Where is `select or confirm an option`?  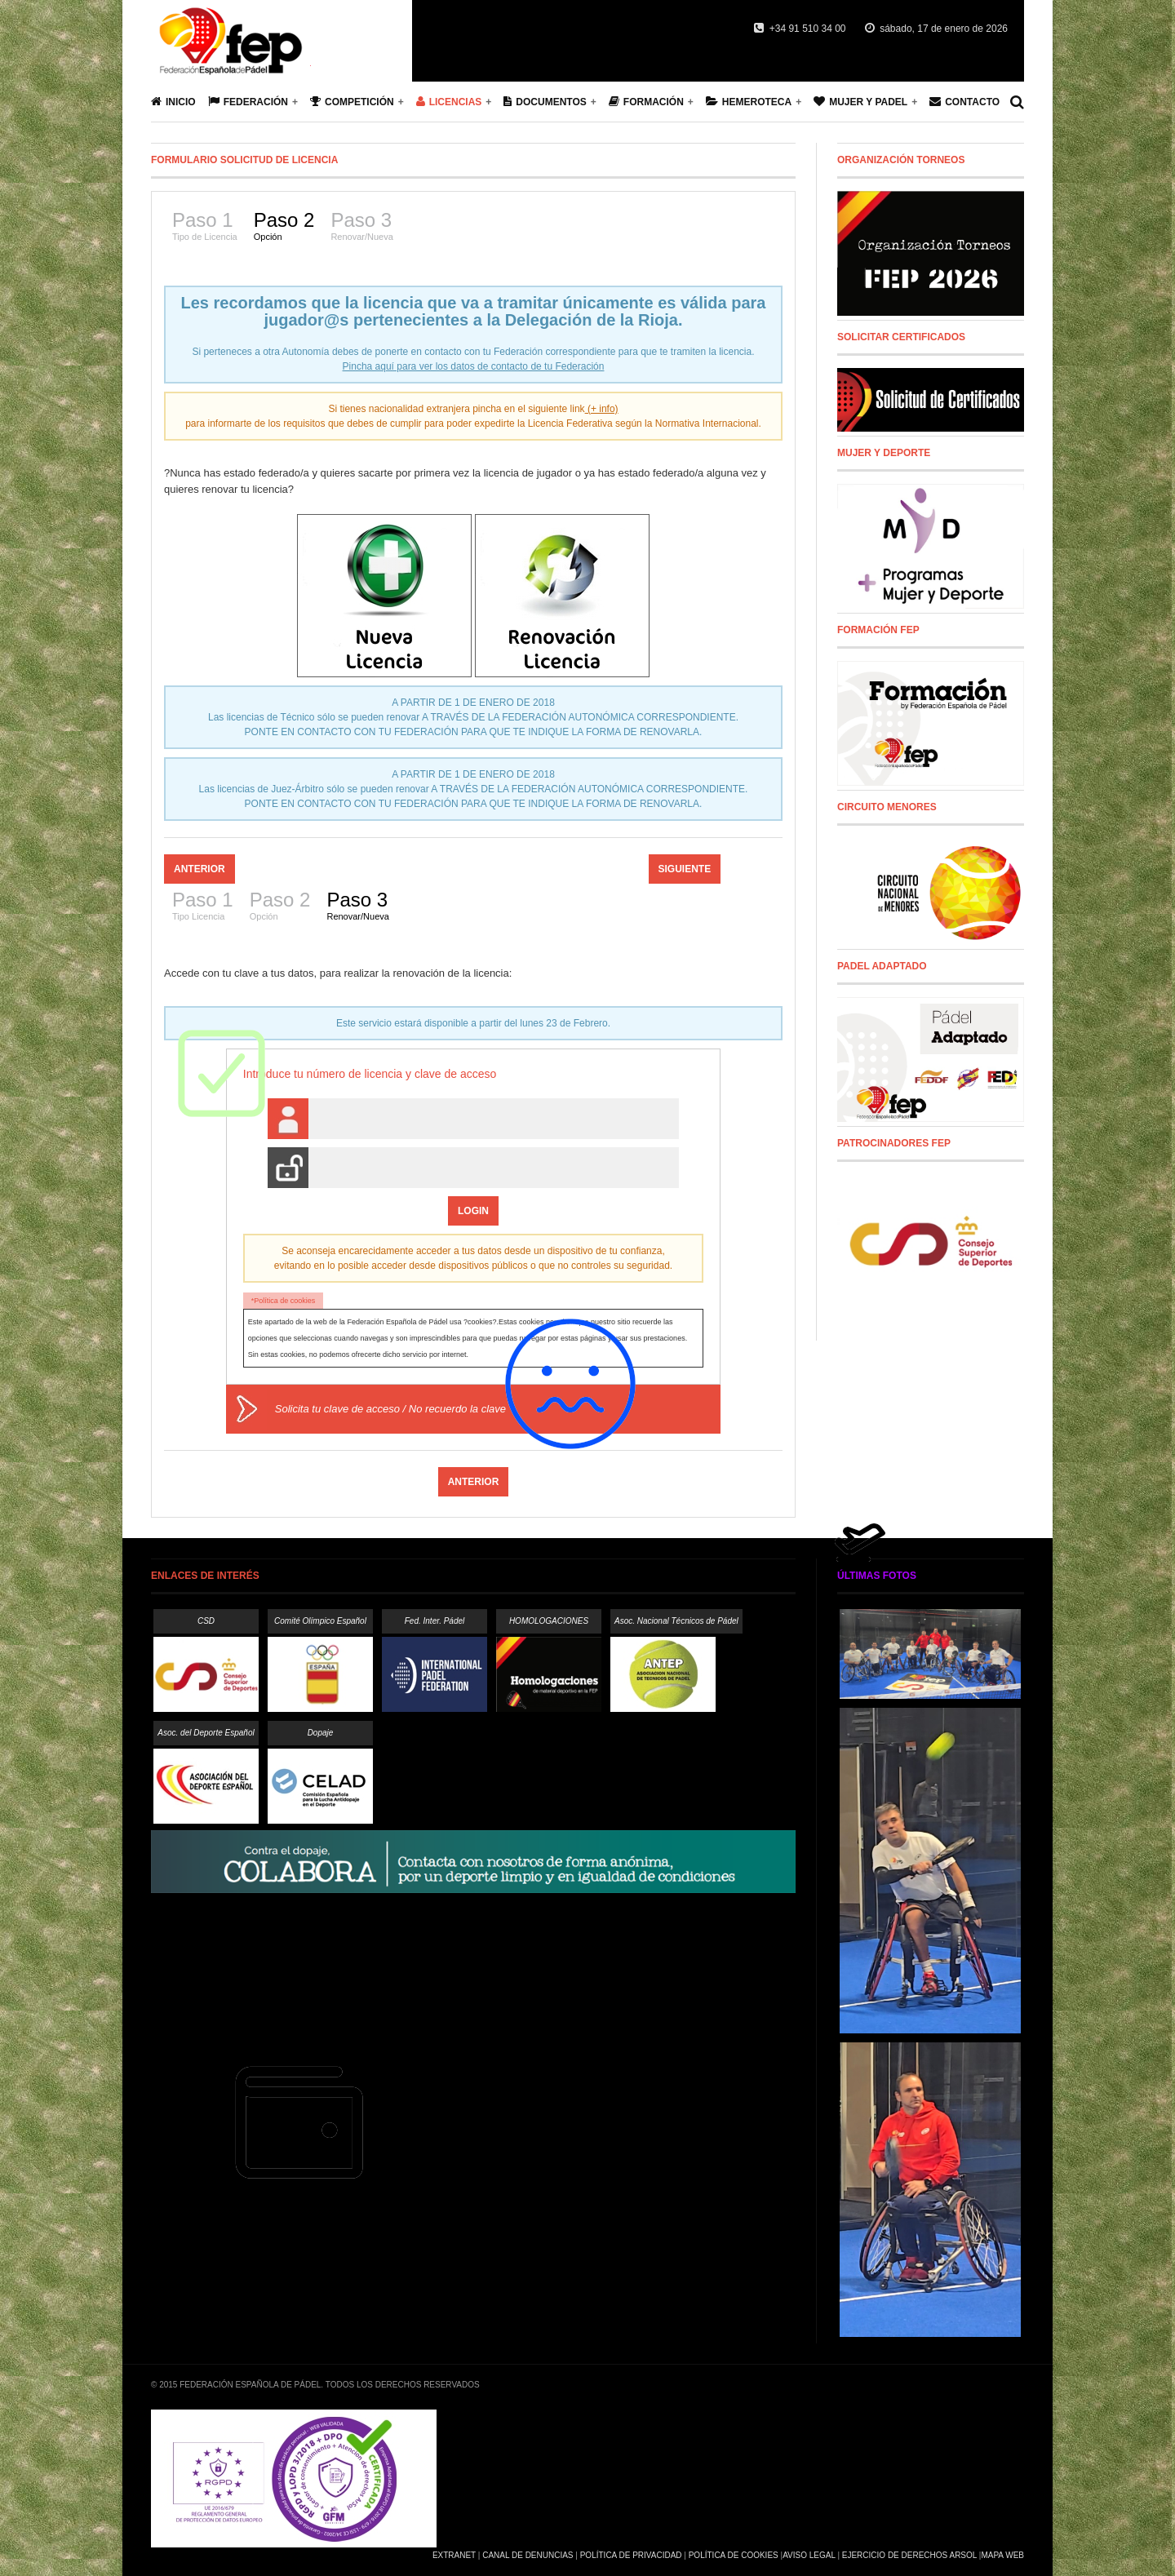 select or confirm an option is located at coordinates (221, 1073).